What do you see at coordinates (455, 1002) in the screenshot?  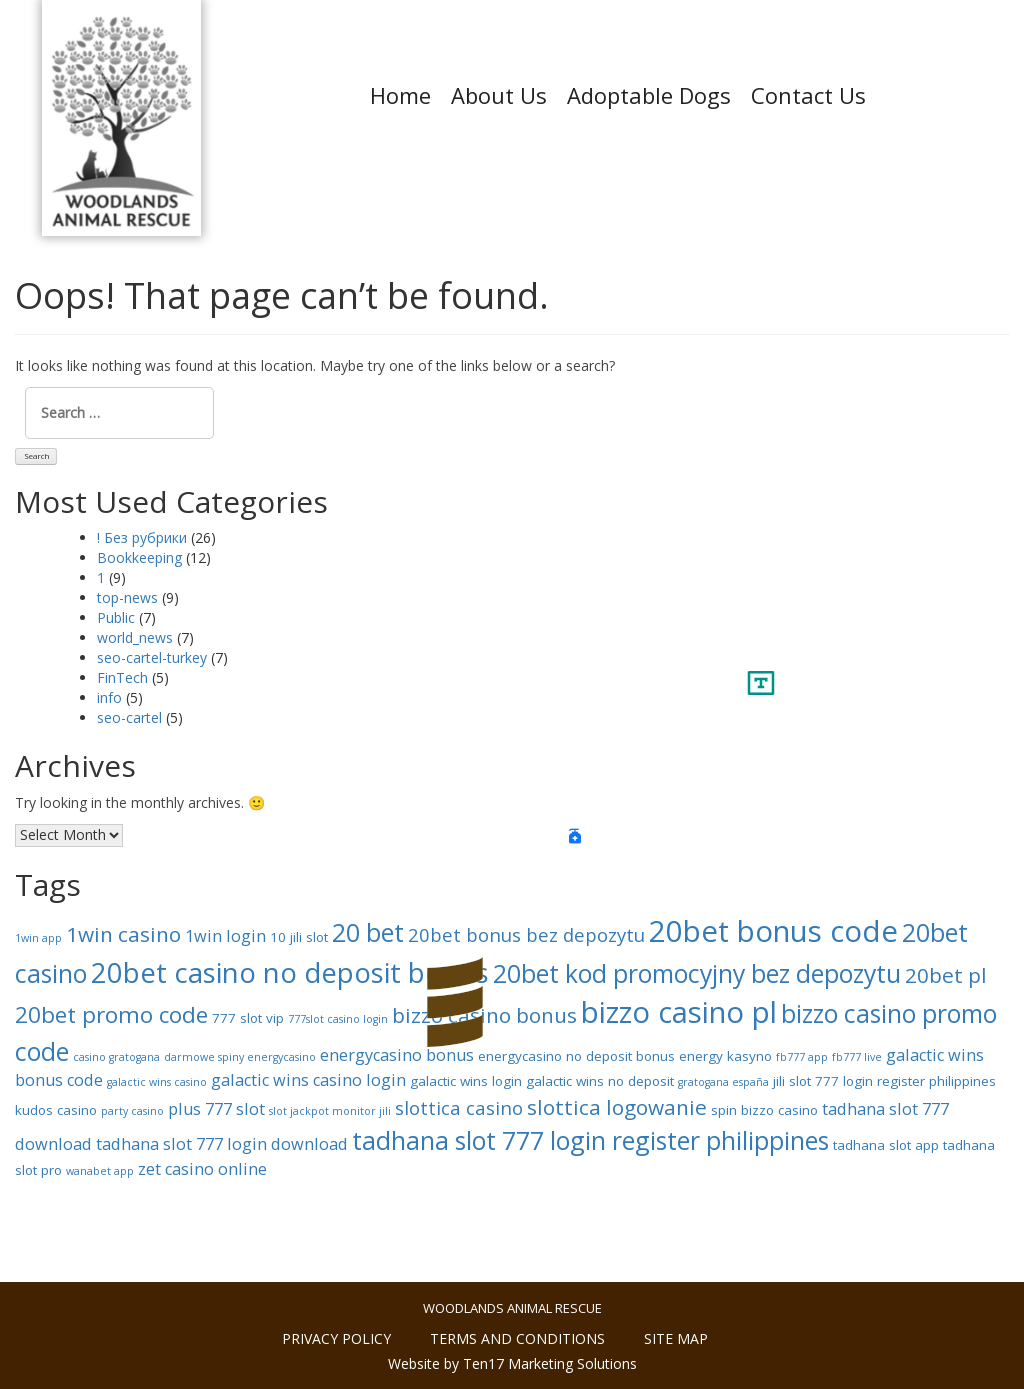 I see `scala programming language logo` at bounding box center [455, 1002].